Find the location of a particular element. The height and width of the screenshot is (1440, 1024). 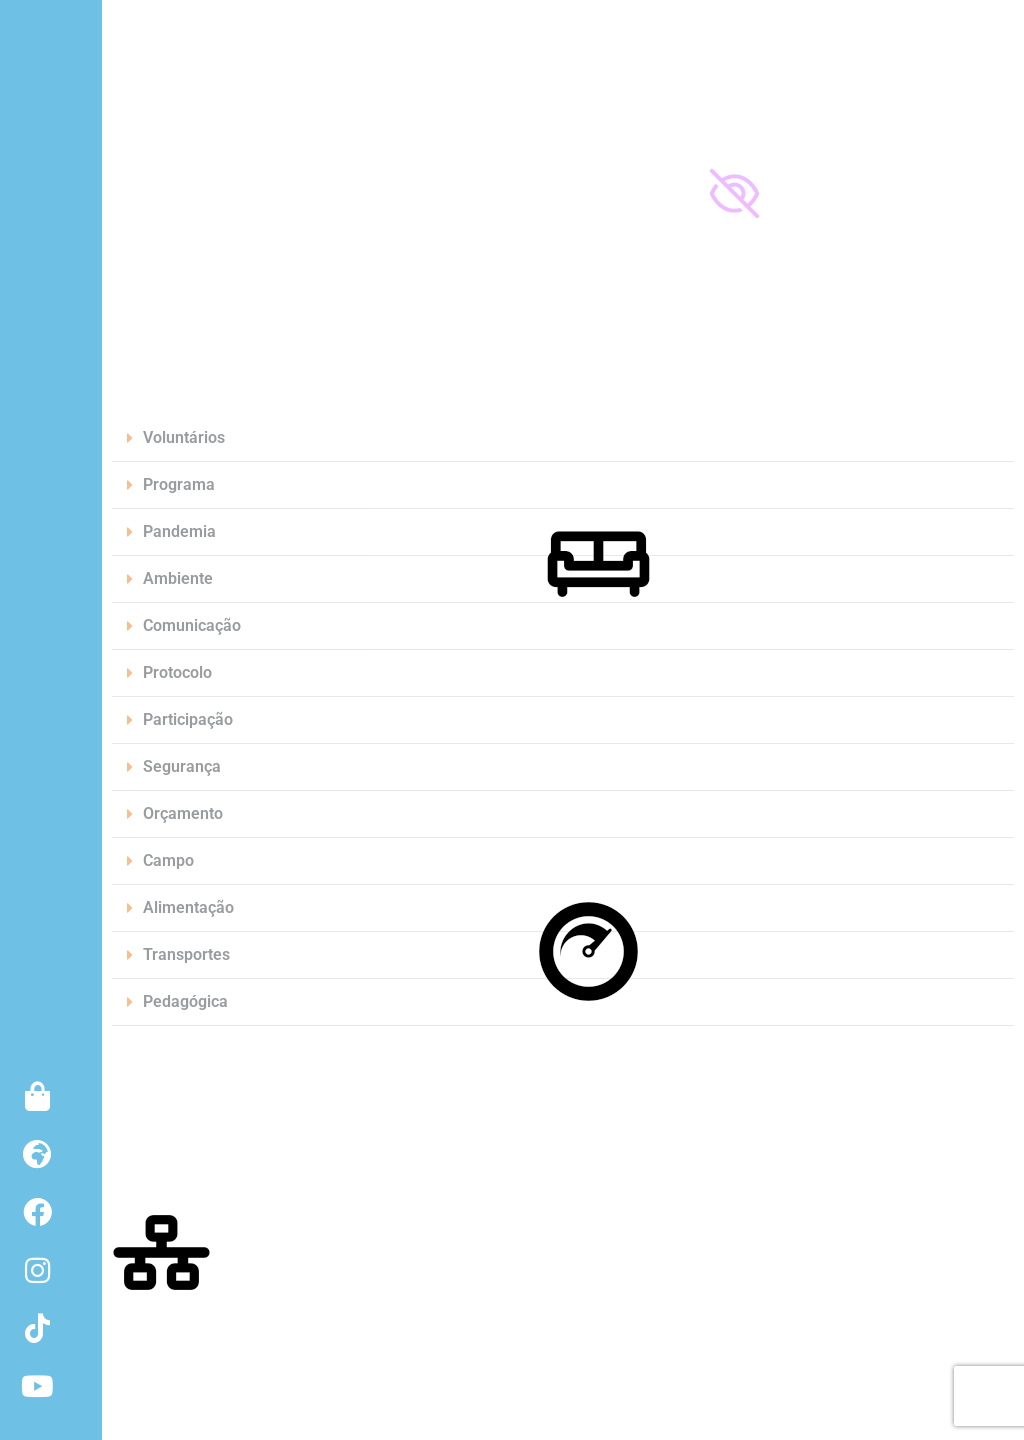

hide password or sensitive content is located at coordinates (734, 193).